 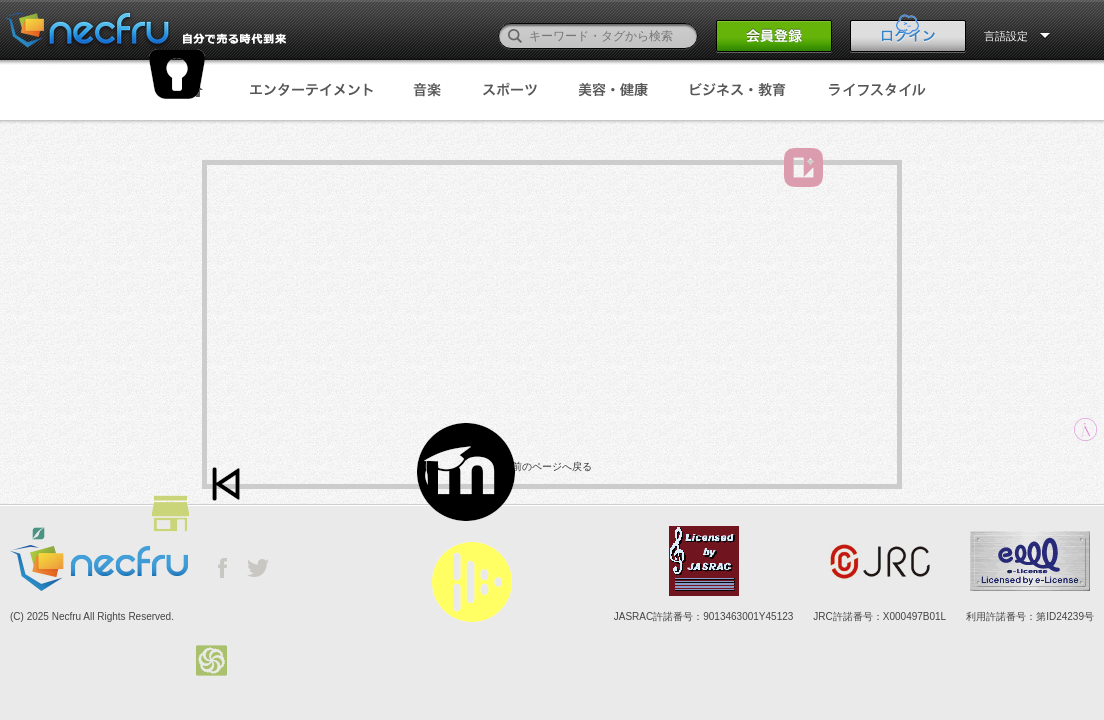 What do you see at coordinates (170, 513) in the screenshot?
I see `open the home assistant community store` at bounding box center [170, 513].